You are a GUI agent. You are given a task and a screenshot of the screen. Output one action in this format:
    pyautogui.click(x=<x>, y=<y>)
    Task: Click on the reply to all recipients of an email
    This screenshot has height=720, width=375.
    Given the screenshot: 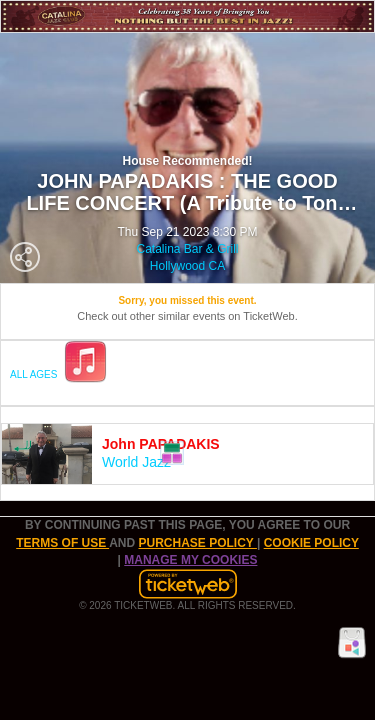 What is the action you would take?
    pyautogui.click(x=22, y=445)
    